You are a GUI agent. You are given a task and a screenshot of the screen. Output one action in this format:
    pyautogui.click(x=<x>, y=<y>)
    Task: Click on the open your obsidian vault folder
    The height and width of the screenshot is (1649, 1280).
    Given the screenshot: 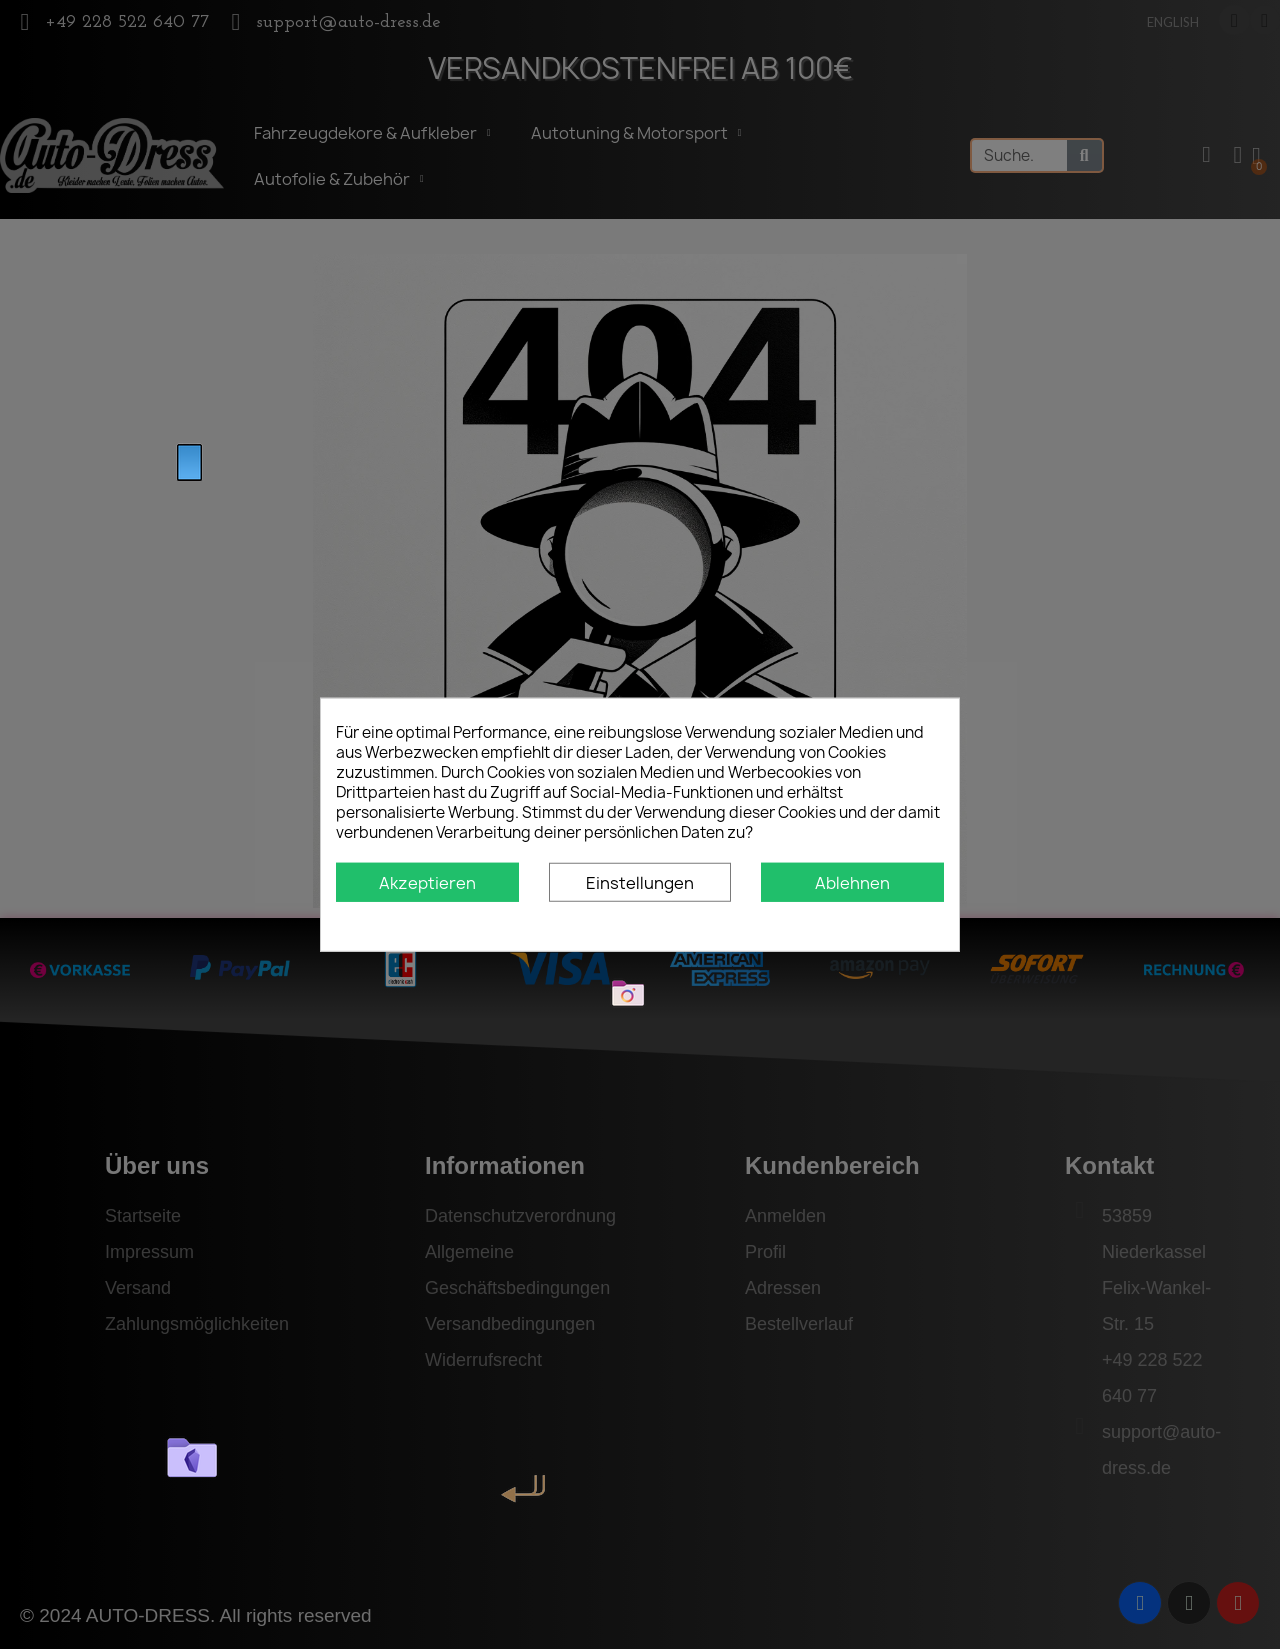 What is the action you would take?
    pyautogui.click(x=192, y=1459)
    